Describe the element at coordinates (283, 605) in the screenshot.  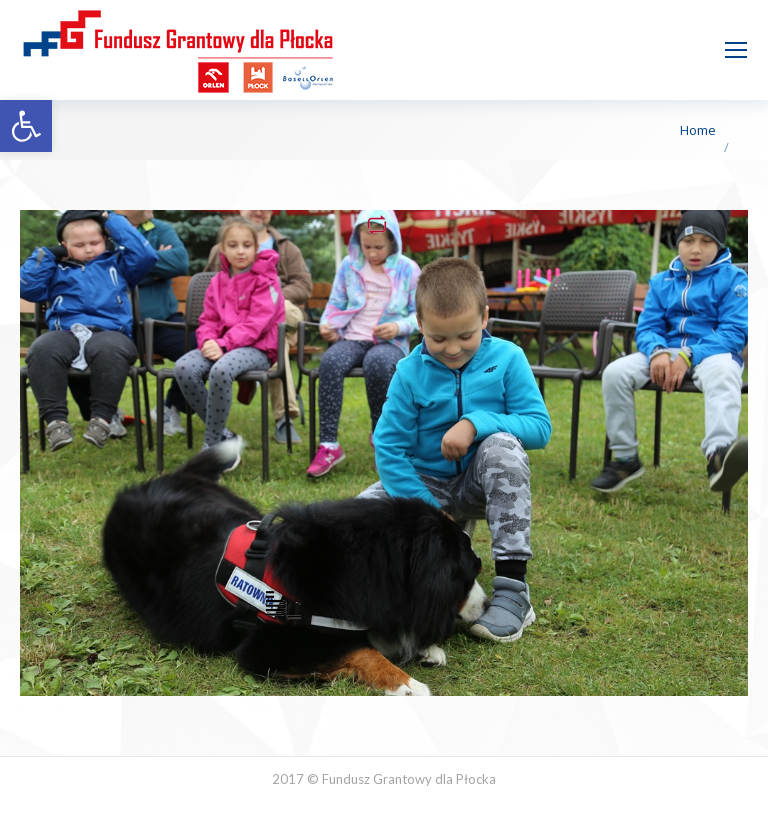
I see `BEM (Block Element Modifier) methodology logo` at that location.